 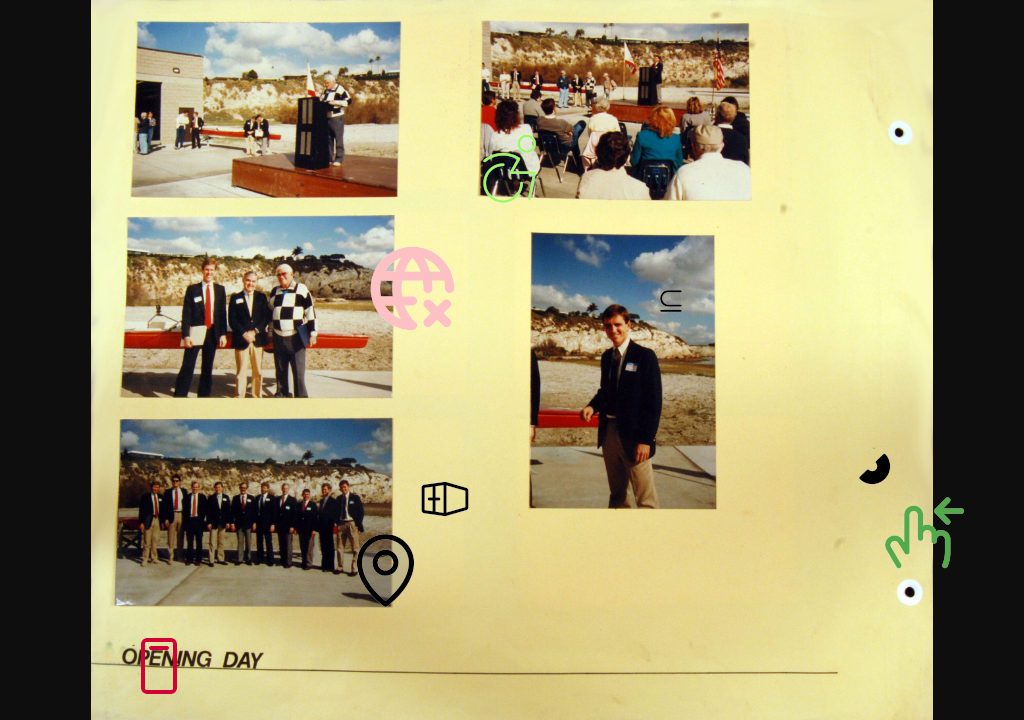 What do you see at coordinates (671, 300) in the screenshot?
I see `indicates a subset relationship in mathematical or data operations` at bounding box center [671, 300].